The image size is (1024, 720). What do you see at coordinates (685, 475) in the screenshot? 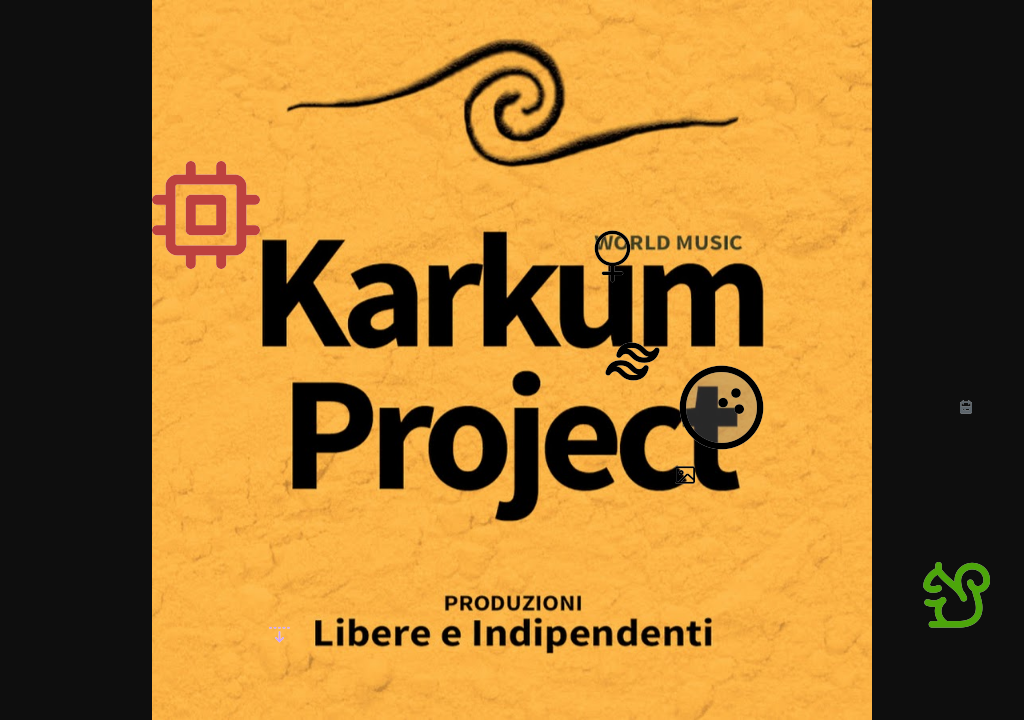
I see `view or open an image file` at bounding box center [685, 475].